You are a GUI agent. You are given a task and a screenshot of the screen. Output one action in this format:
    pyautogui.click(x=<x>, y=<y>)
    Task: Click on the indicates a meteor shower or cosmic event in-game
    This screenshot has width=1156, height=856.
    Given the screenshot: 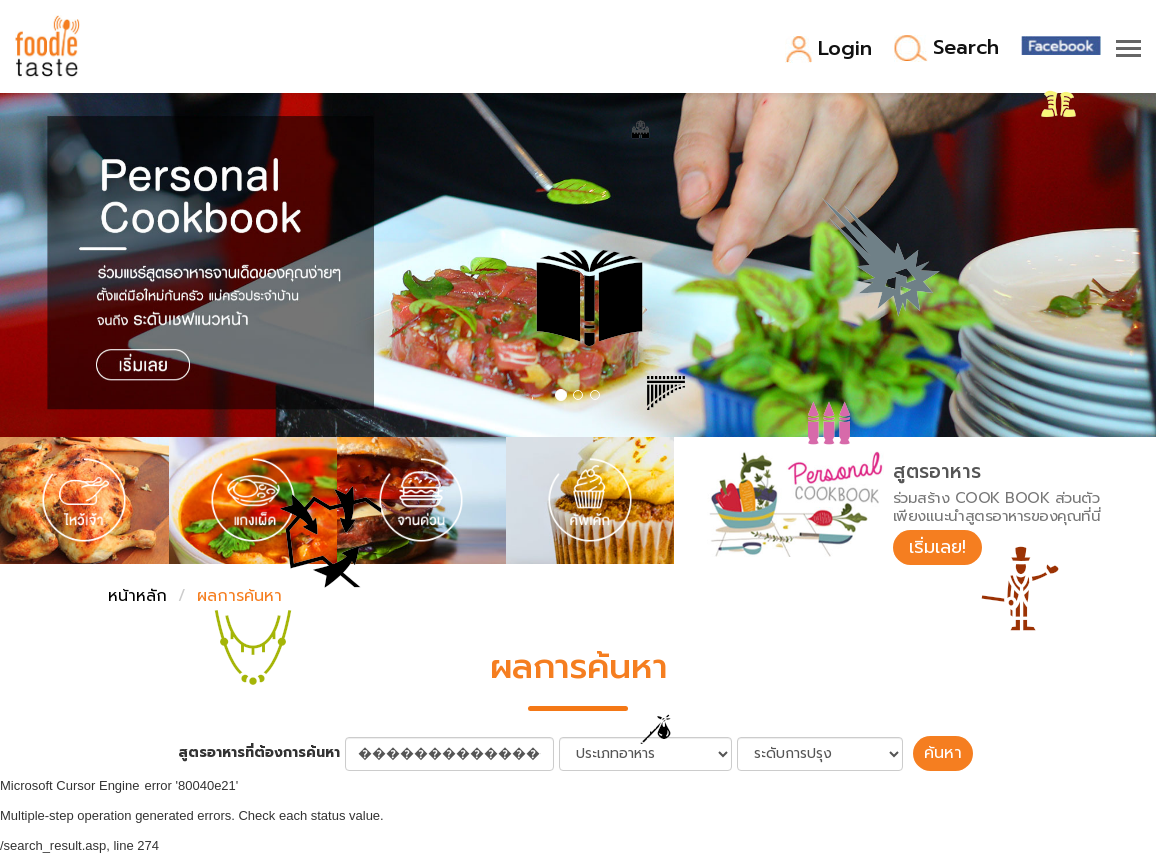 What is the action you would take?
    pyautogui.click(x=880, y=258)
    